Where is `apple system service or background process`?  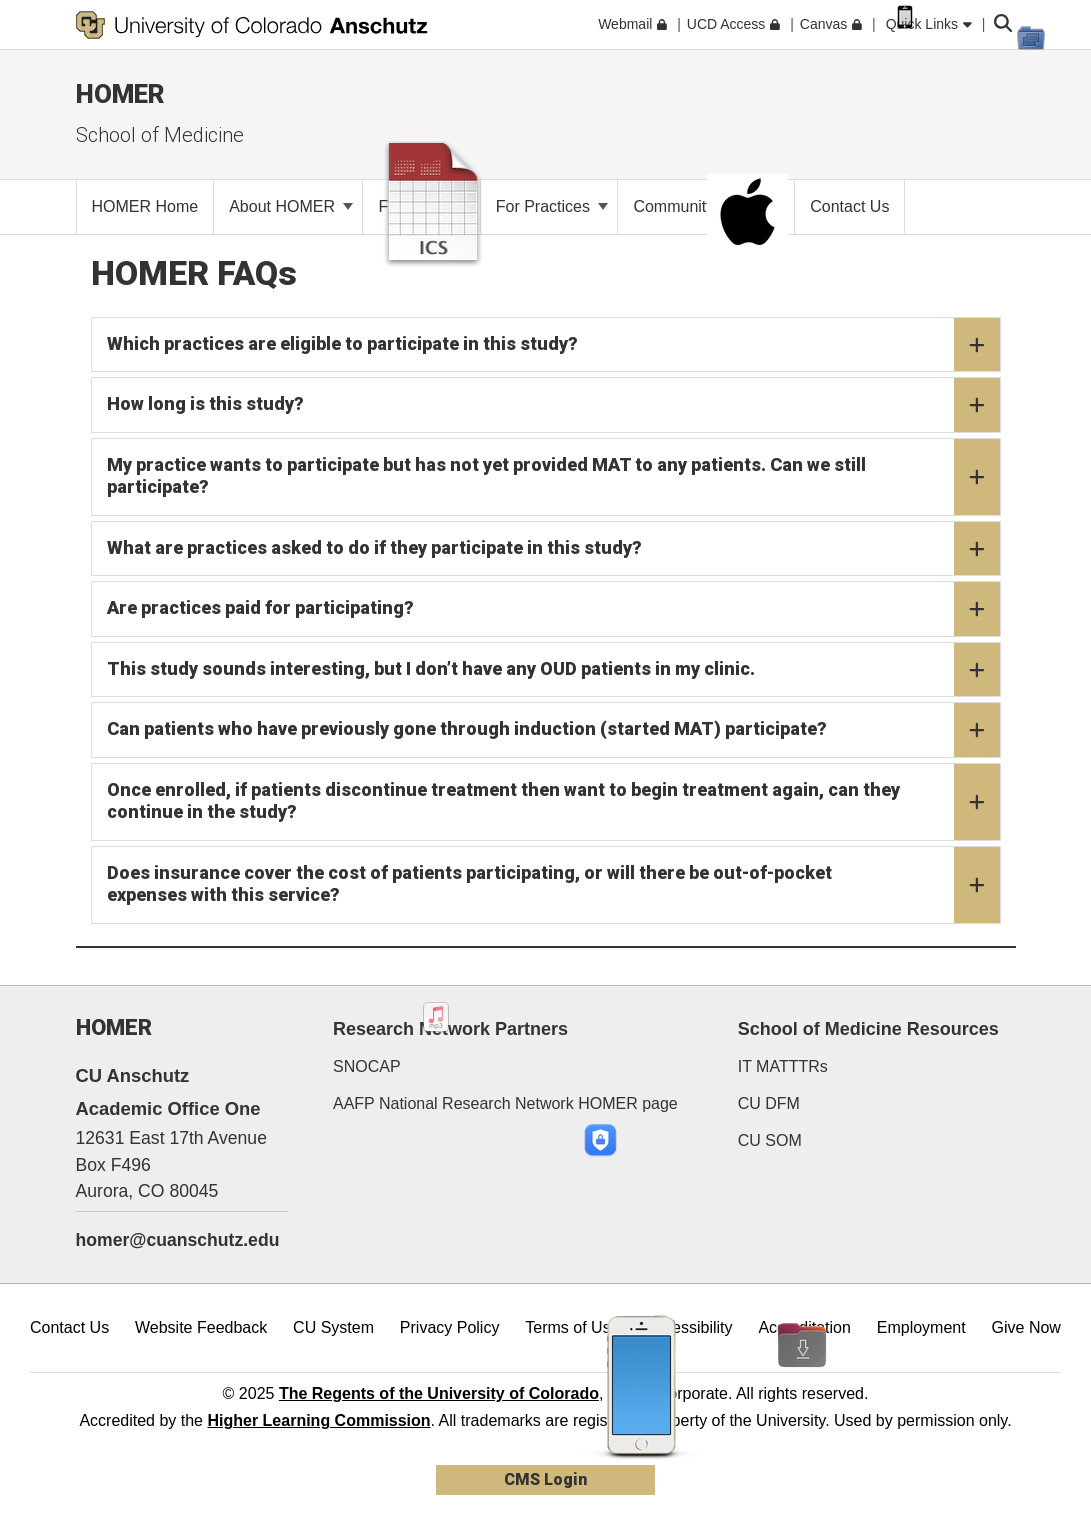
apple system service or background process is located at coordinates (747, 214).